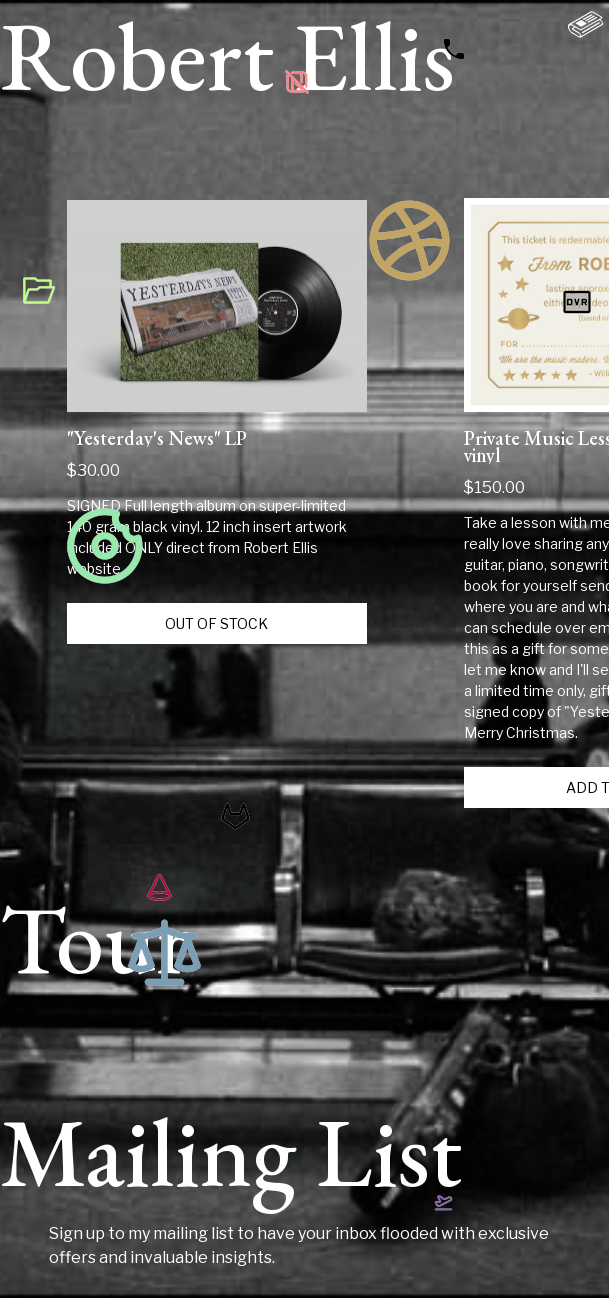 The image size is (609, 1298). I want to click on make a phone call, so click(454, 49).